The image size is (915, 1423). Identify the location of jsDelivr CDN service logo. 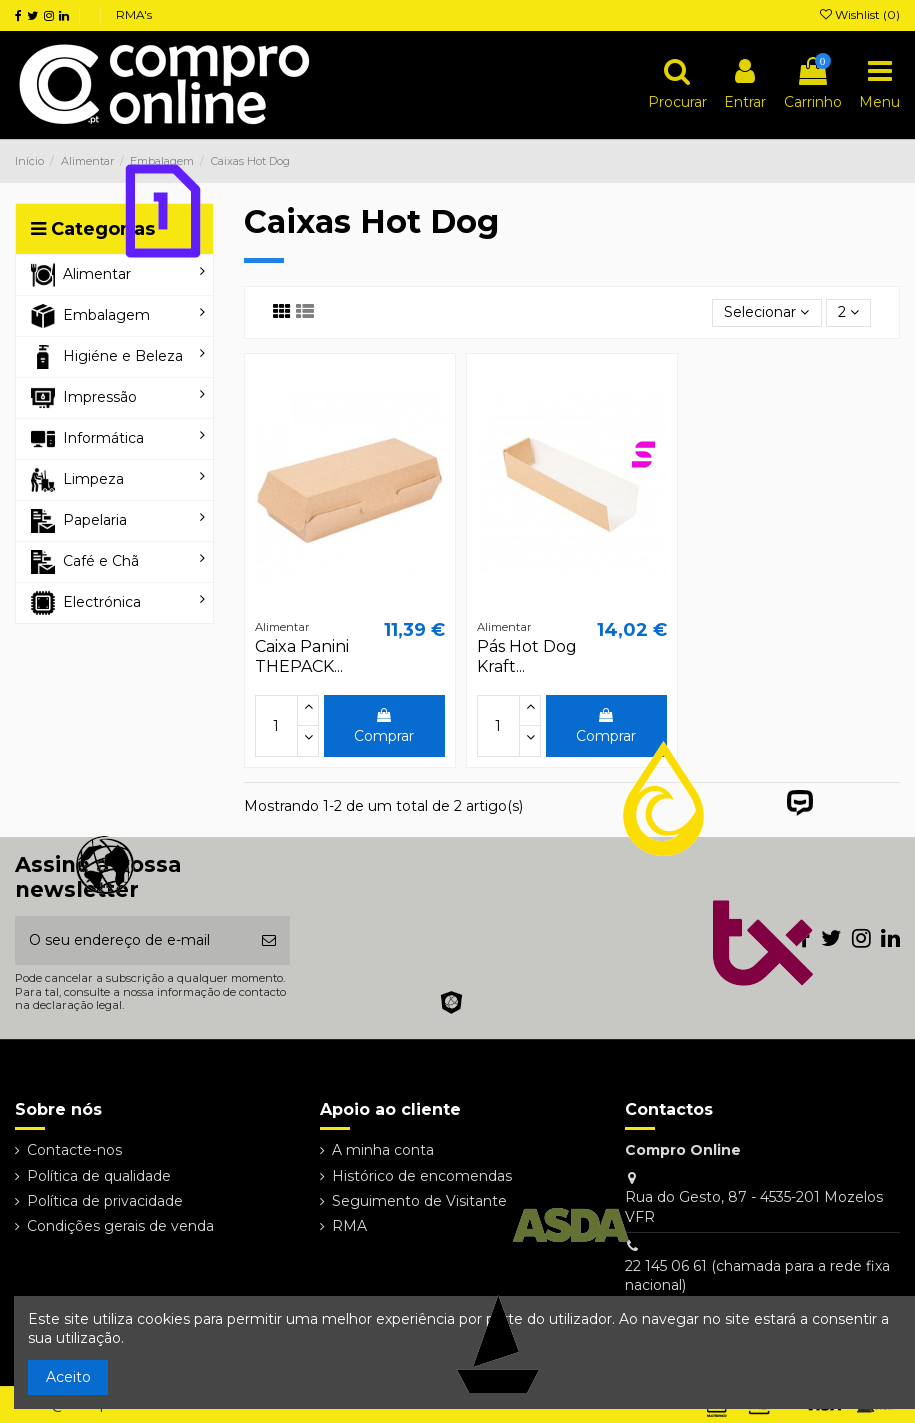
(451, 1002).